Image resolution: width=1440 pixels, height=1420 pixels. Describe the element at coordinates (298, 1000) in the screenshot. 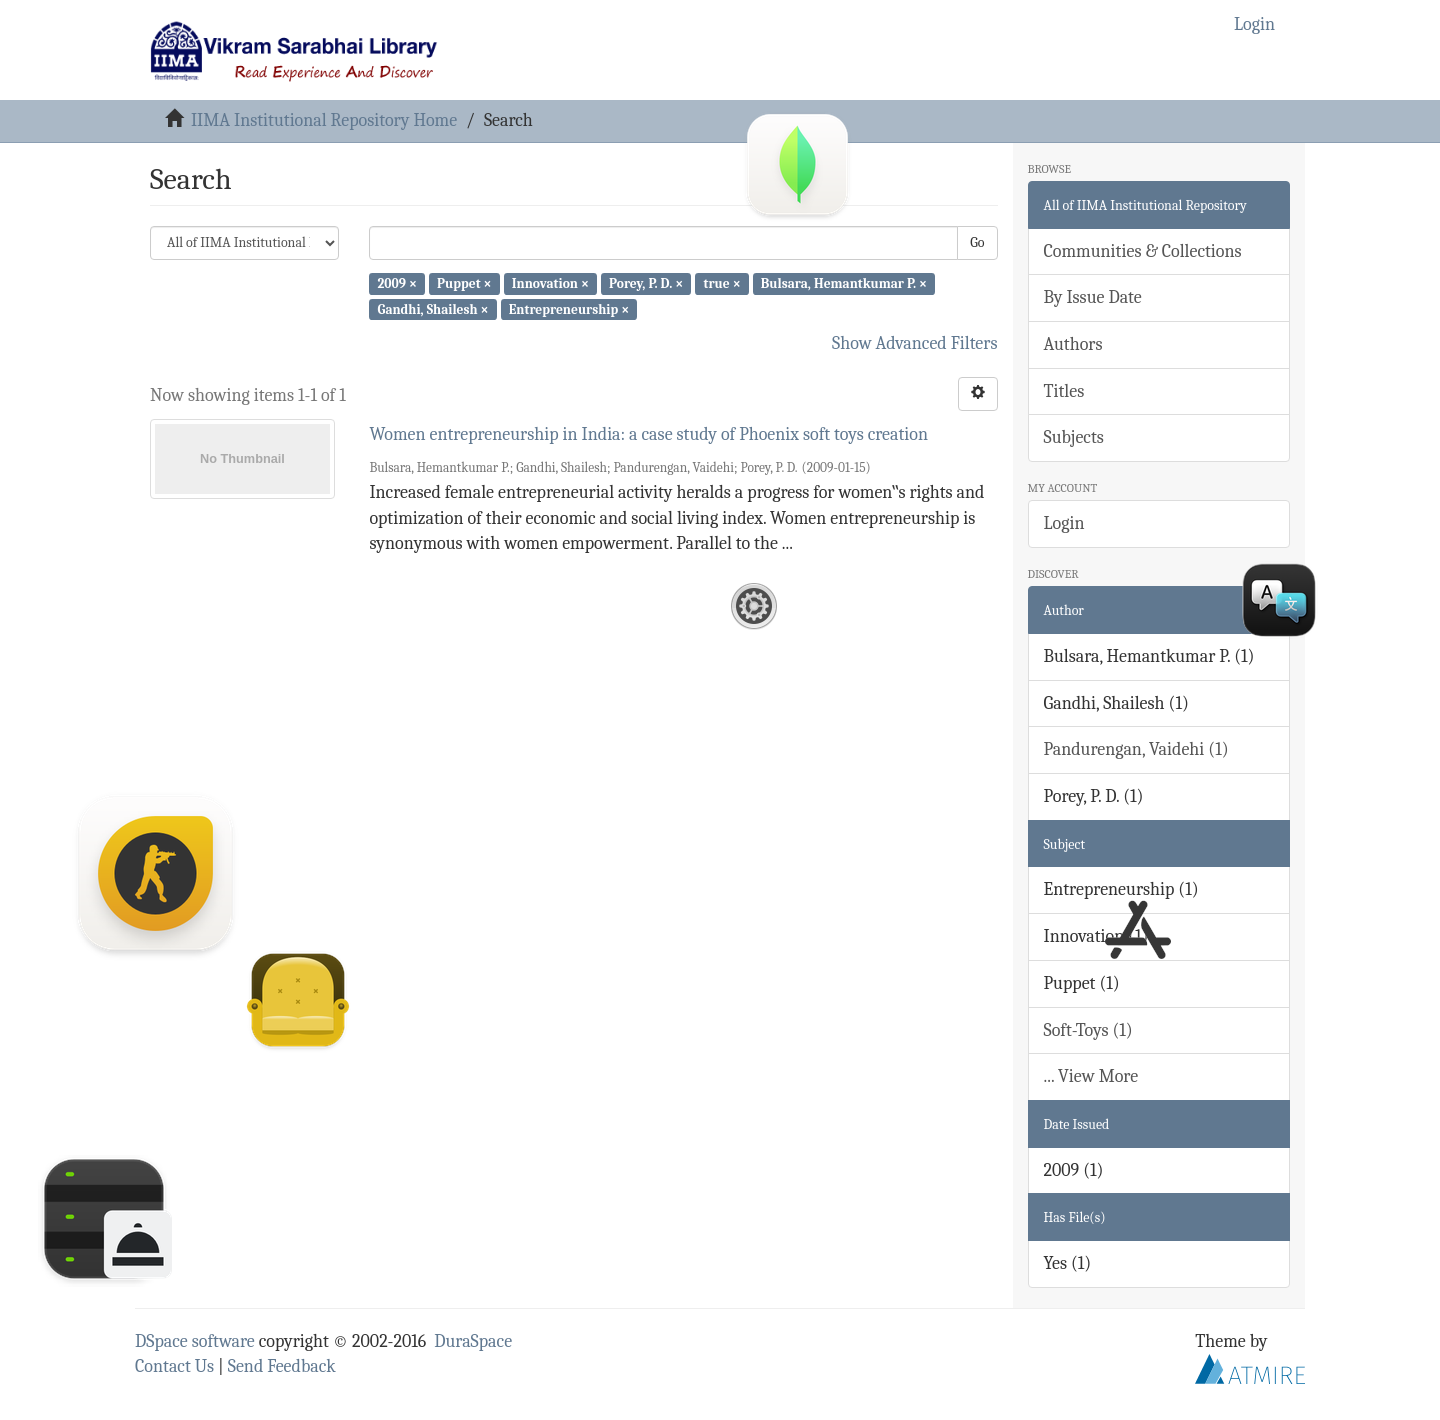

I see `open Girens media player app` at that location.